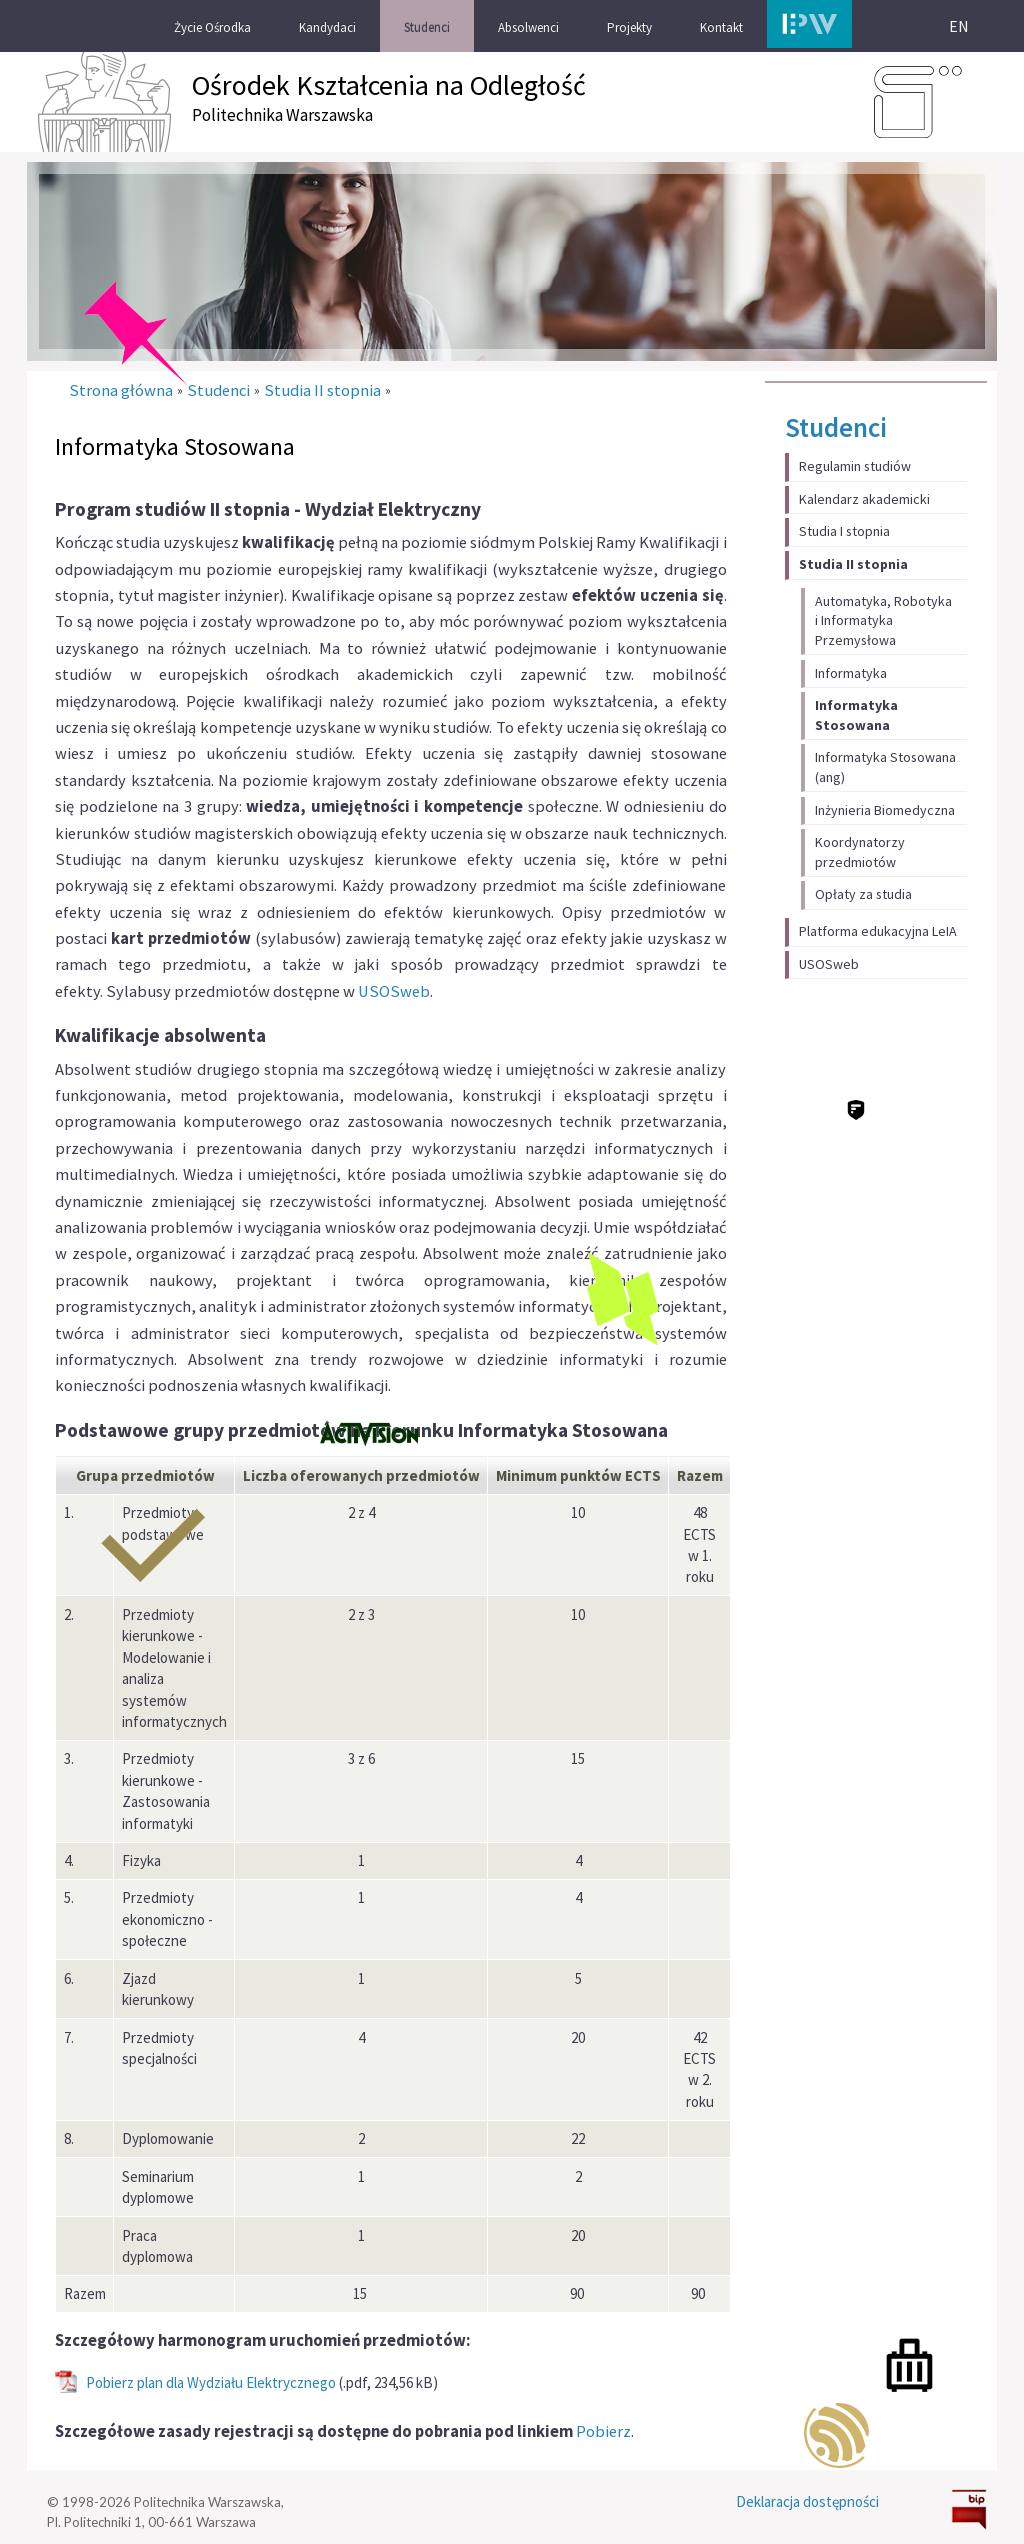 This screenshot has width=1024, height=2544. What do you see at coordinates (135, 333) in the screenshot?
I see `visit pinboard bookmarking service` at bounding box center [135, 333].